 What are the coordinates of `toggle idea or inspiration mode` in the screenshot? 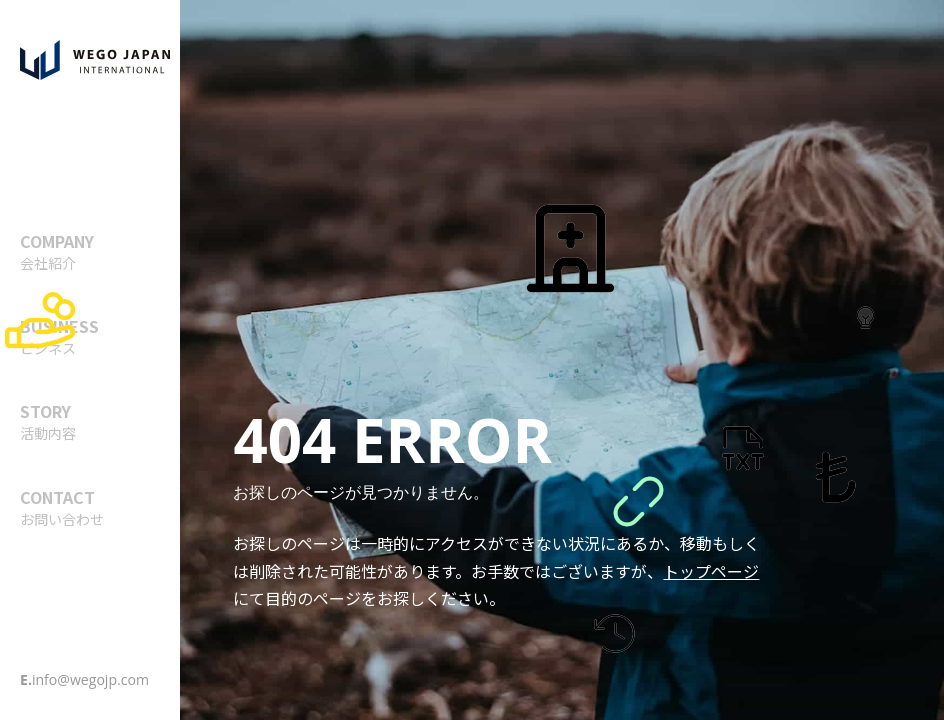 It's located at (865, 317).